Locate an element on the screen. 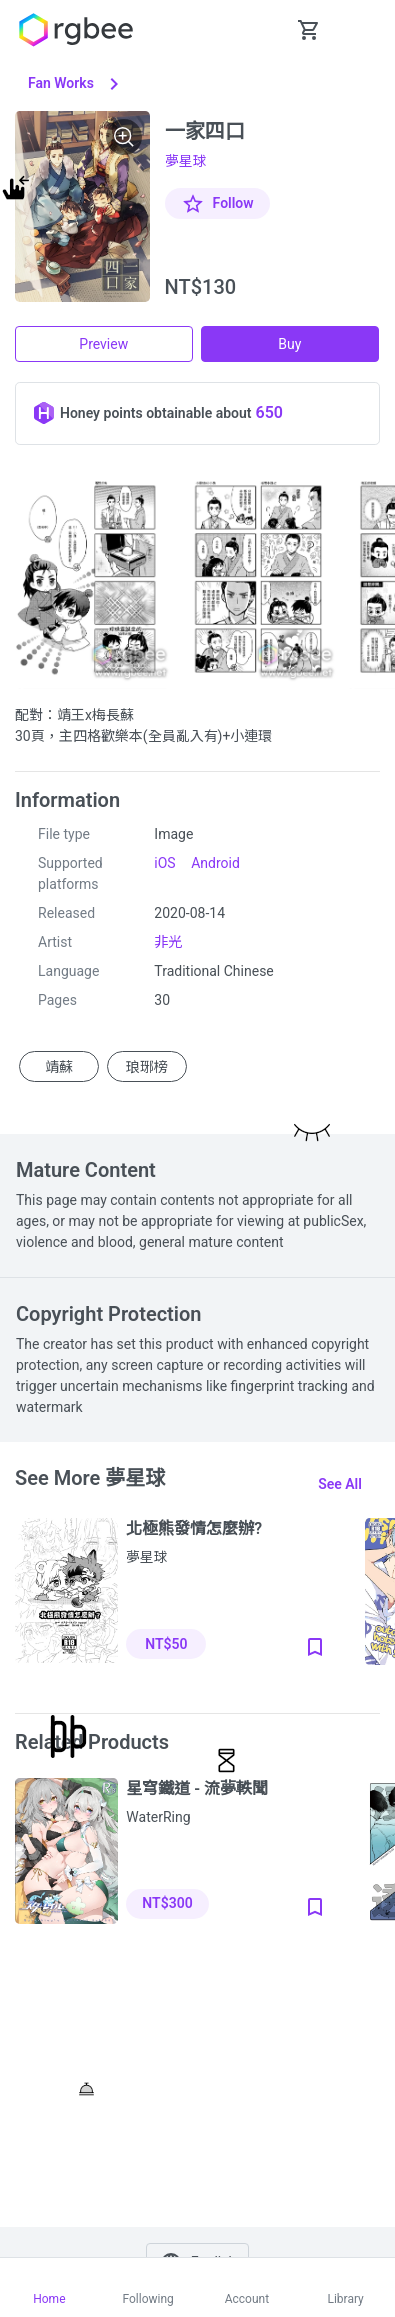  hide password or sensitive content is located at coordinates (312, 1129).